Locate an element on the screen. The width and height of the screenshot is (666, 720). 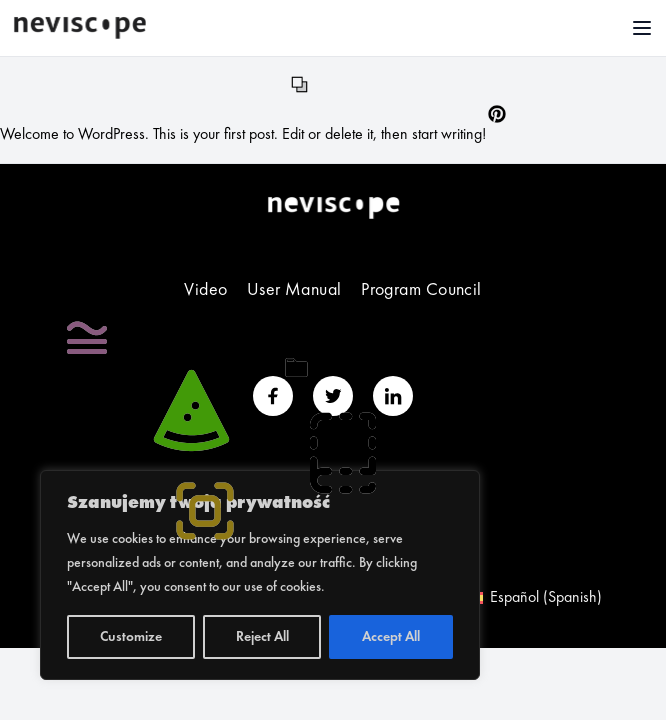
open file folder is located at coordinates (296, 367).